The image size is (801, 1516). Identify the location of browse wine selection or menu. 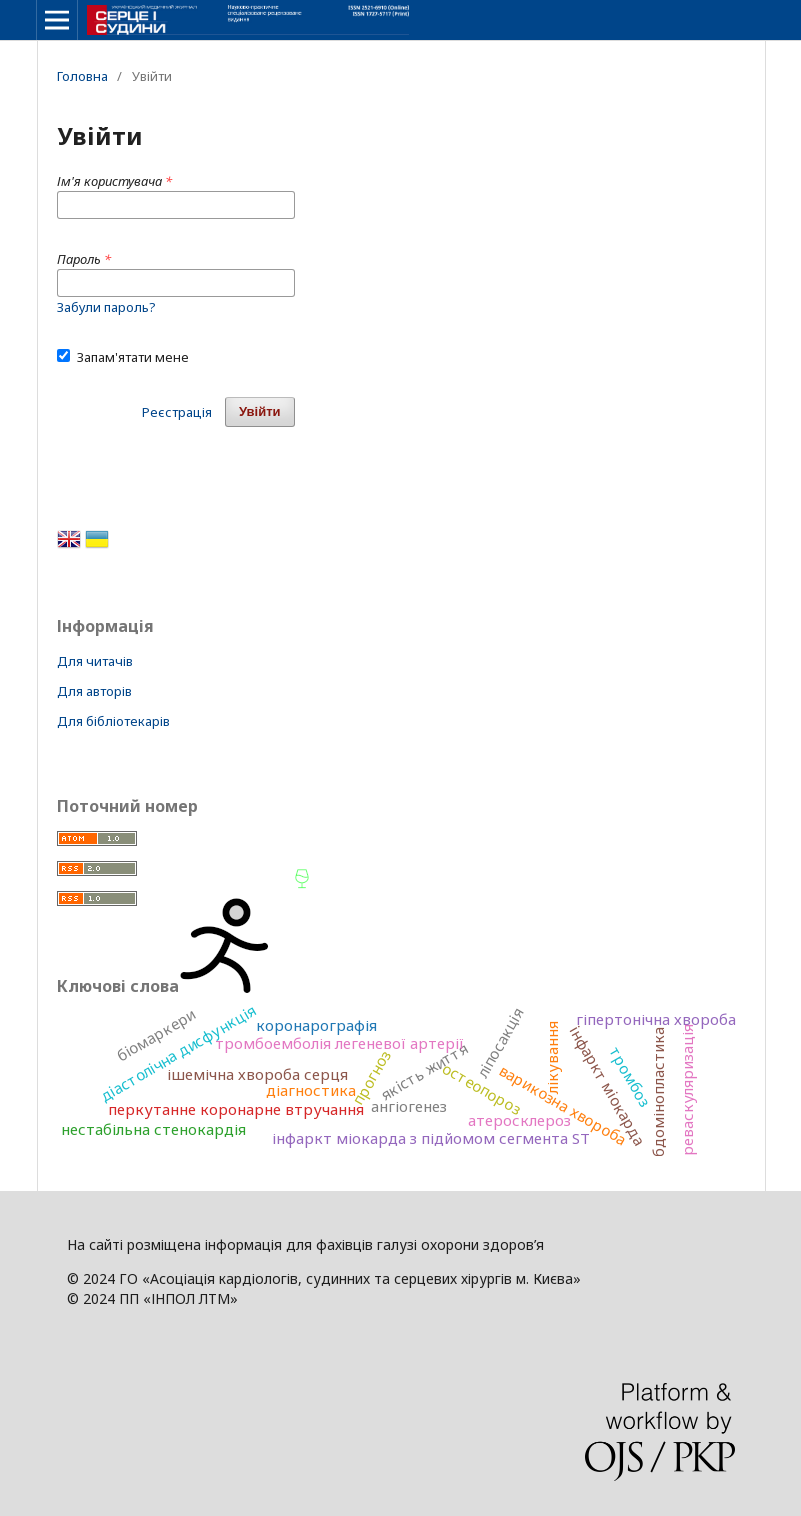
(302, 878).